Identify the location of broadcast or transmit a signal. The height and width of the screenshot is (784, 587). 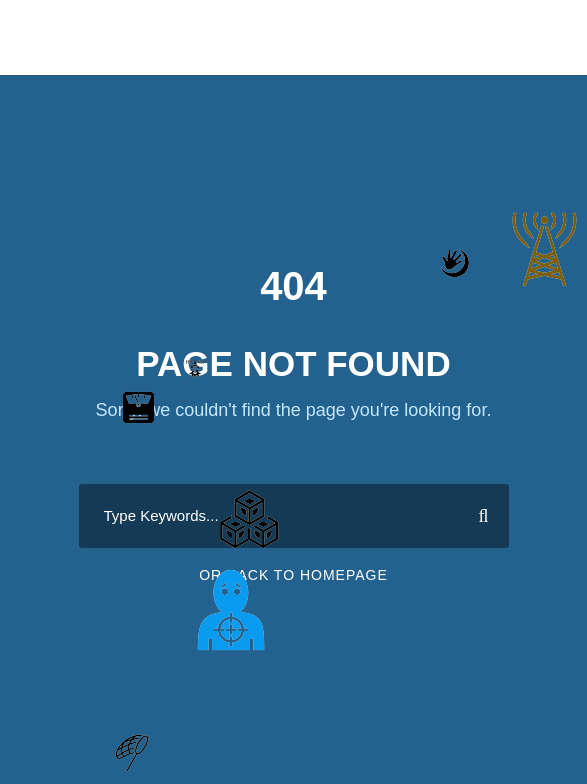
(544, 250).